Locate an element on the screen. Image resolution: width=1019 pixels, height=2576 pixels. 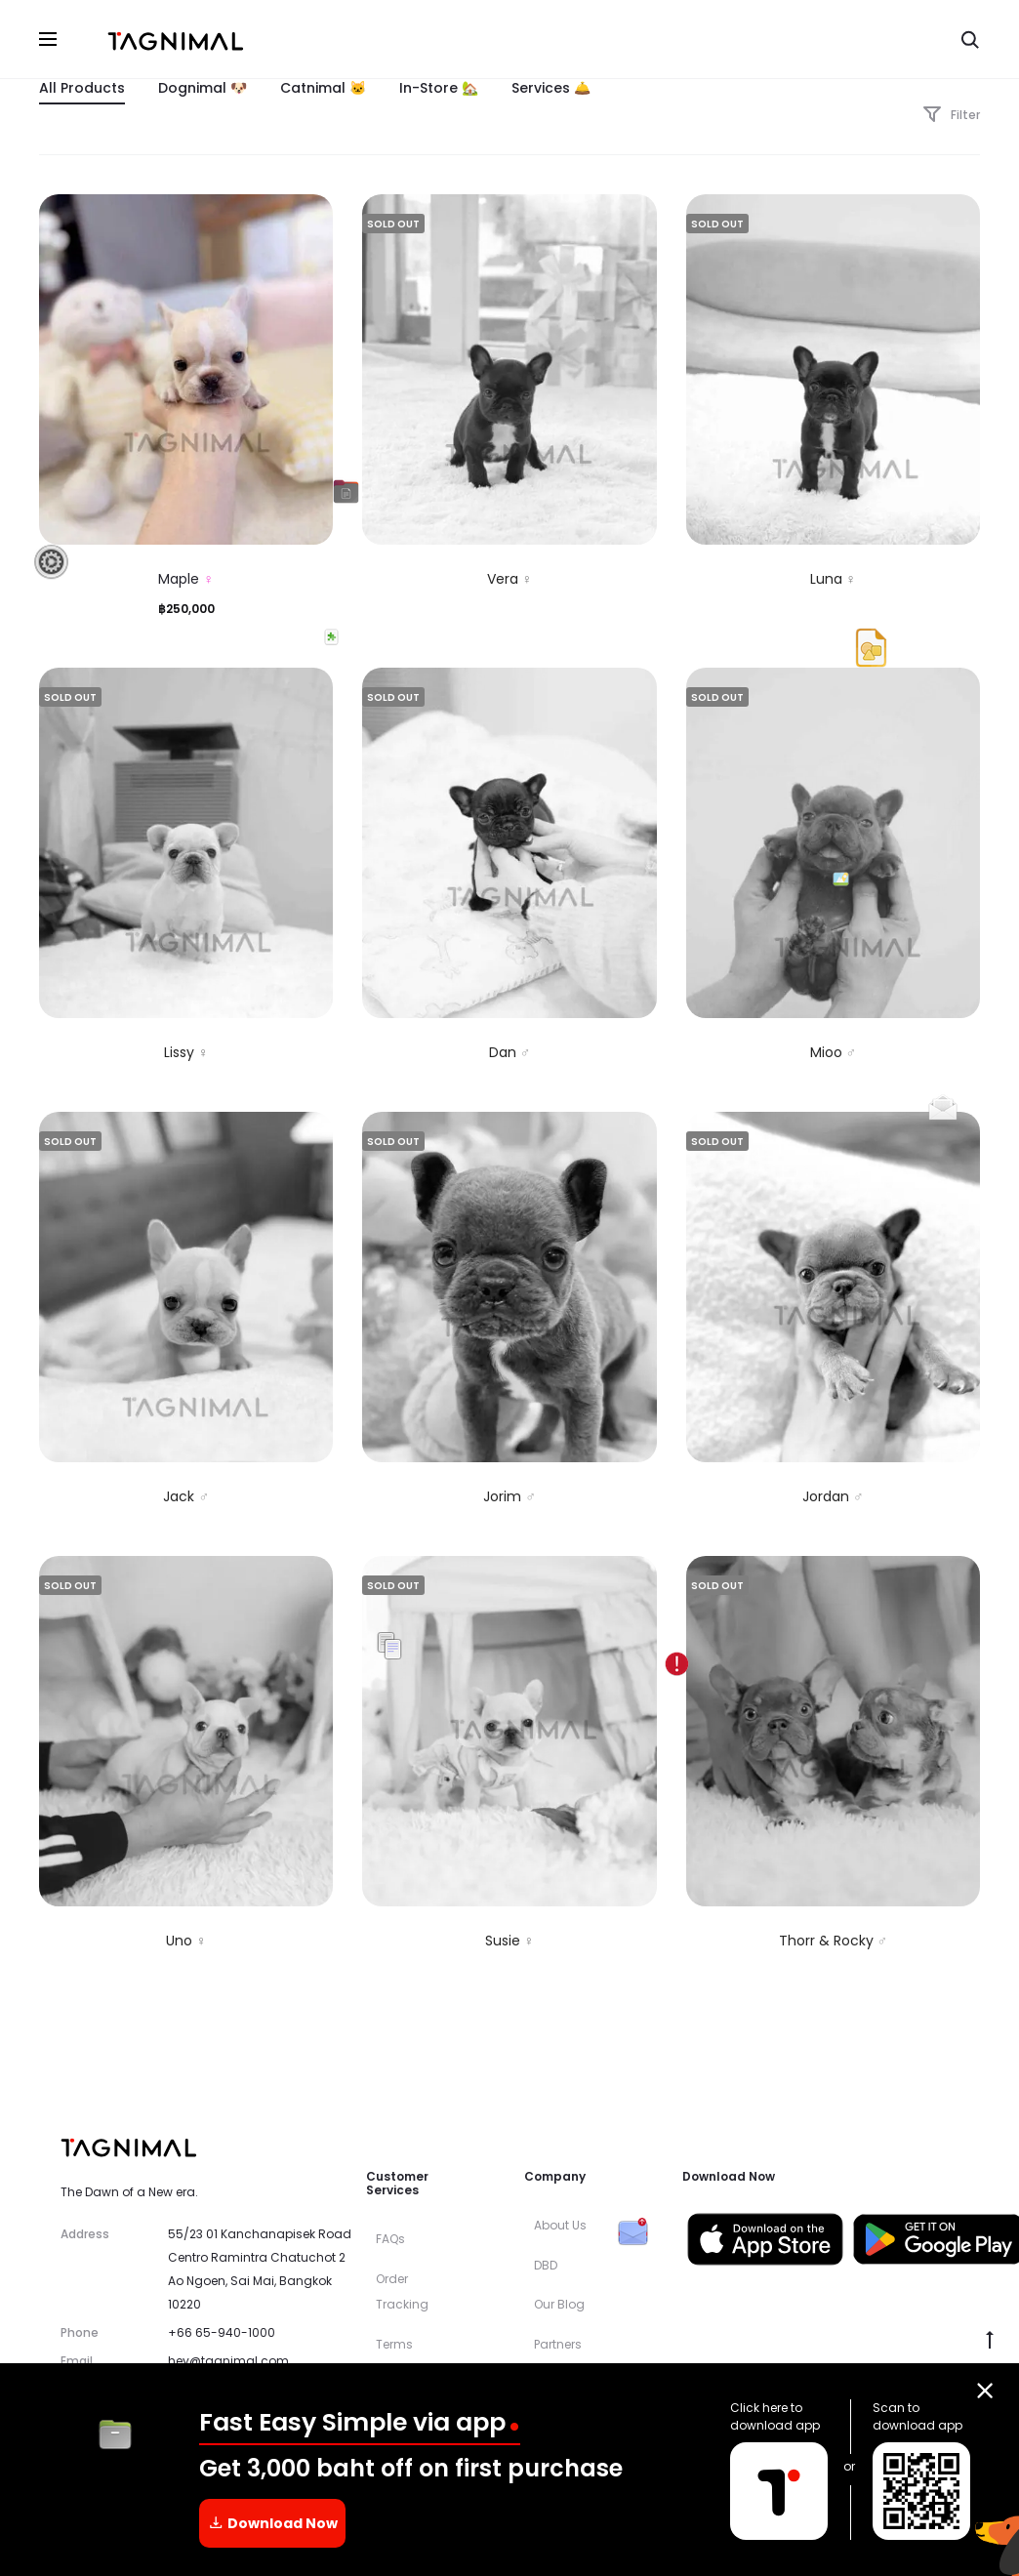
open photo manager application is located at coordinates (840, 879).